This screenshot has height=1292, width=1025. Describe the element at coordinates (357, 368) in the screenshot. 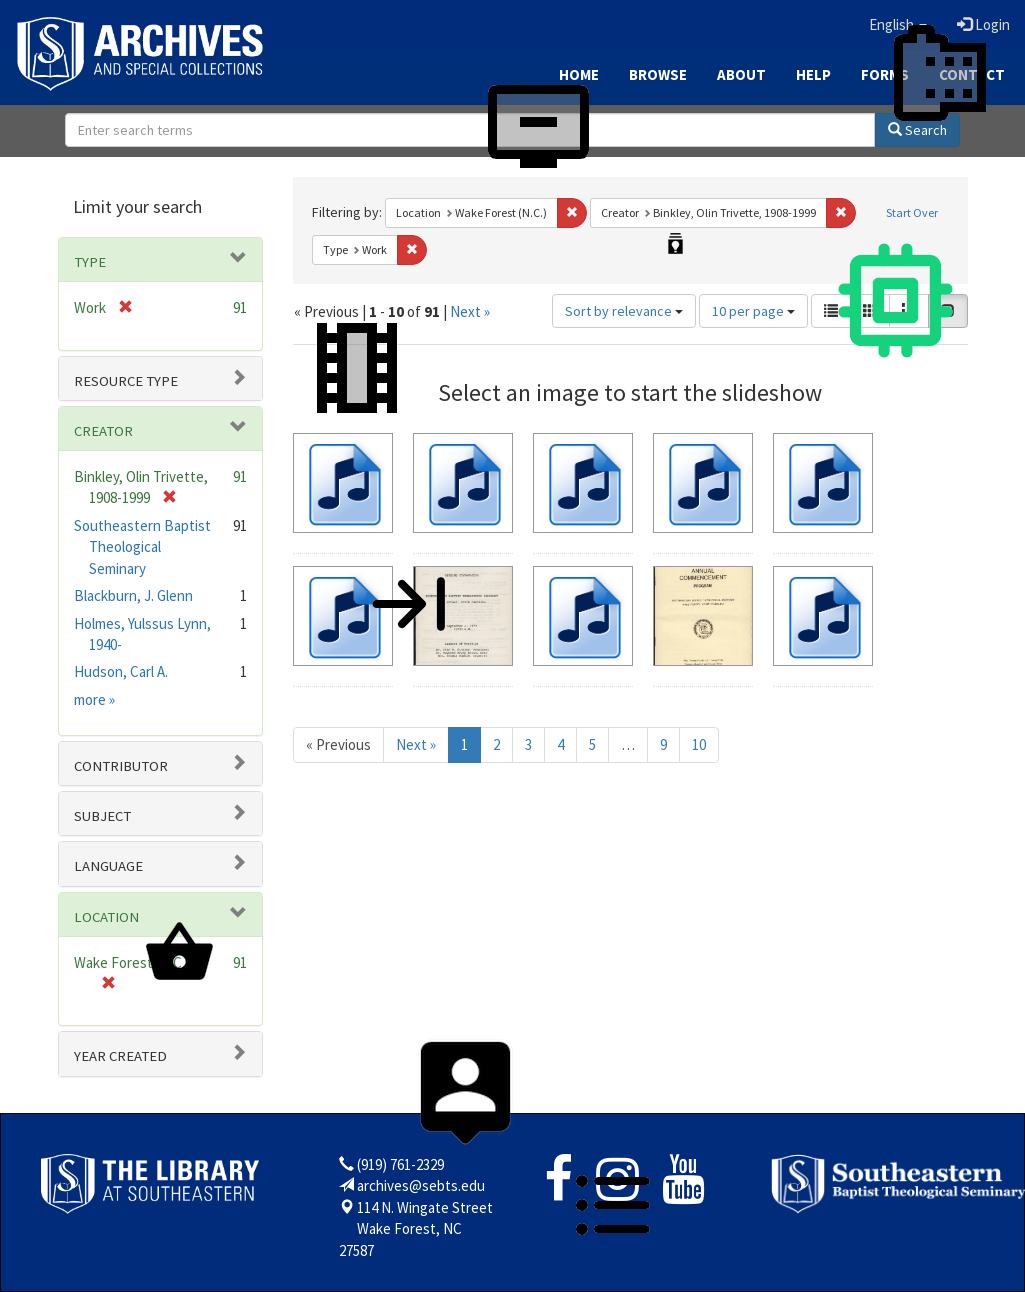

I see `access local movie theaters or showtimes` at that location.